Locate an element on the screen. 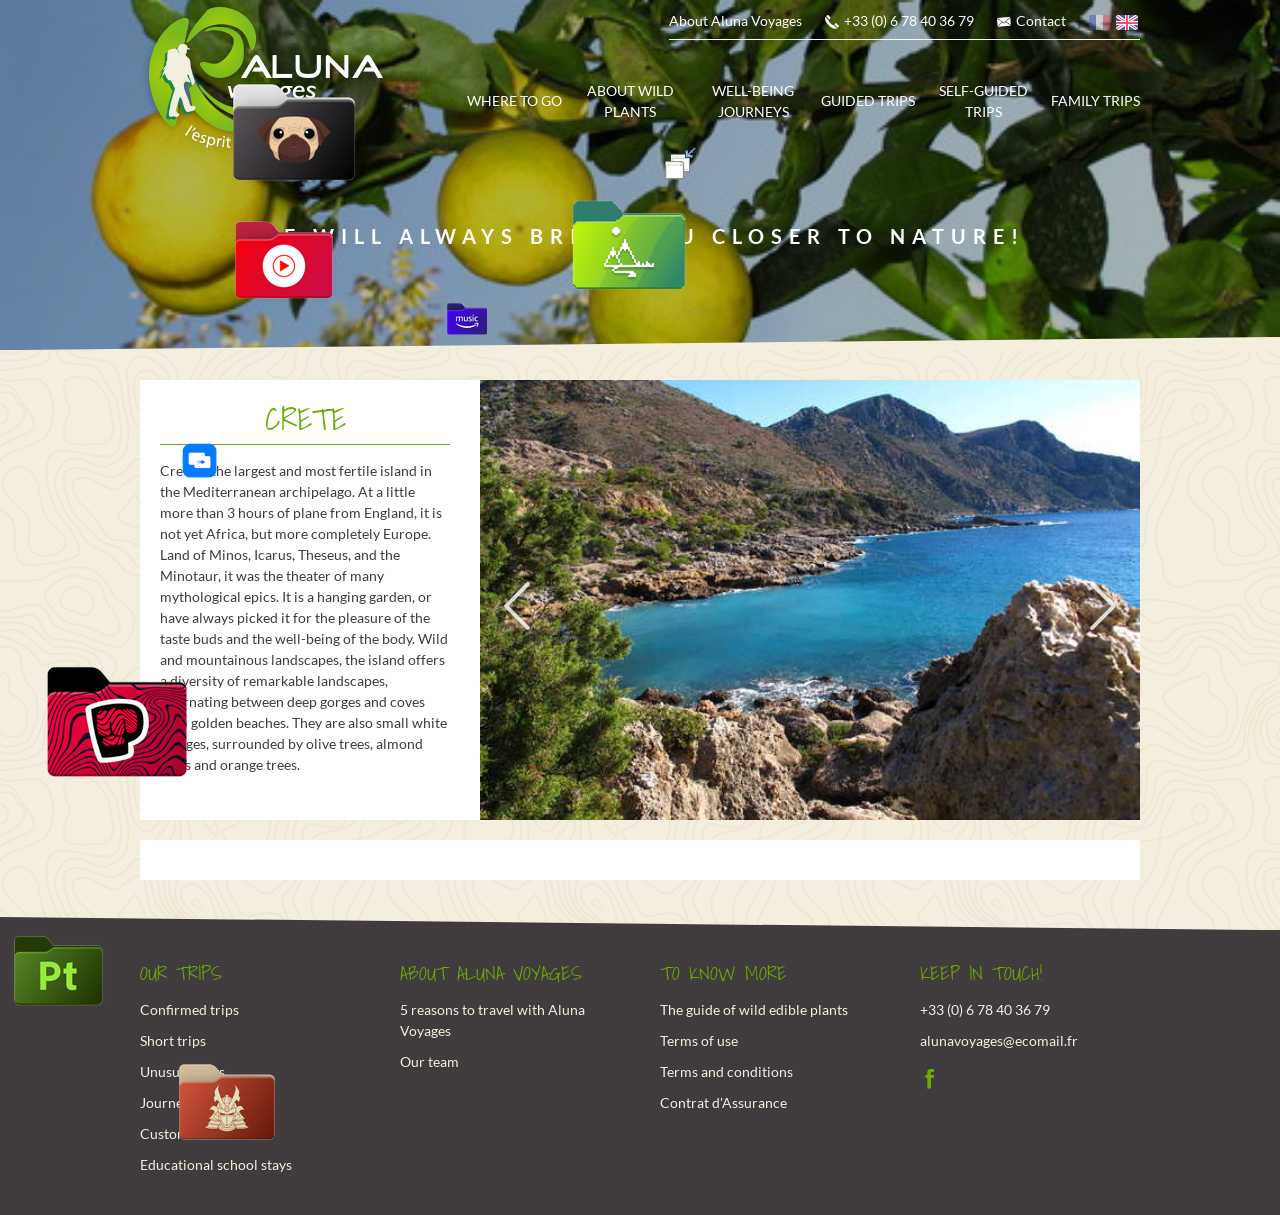  open folder containing amazon music files is located at coordinates (467, 320).